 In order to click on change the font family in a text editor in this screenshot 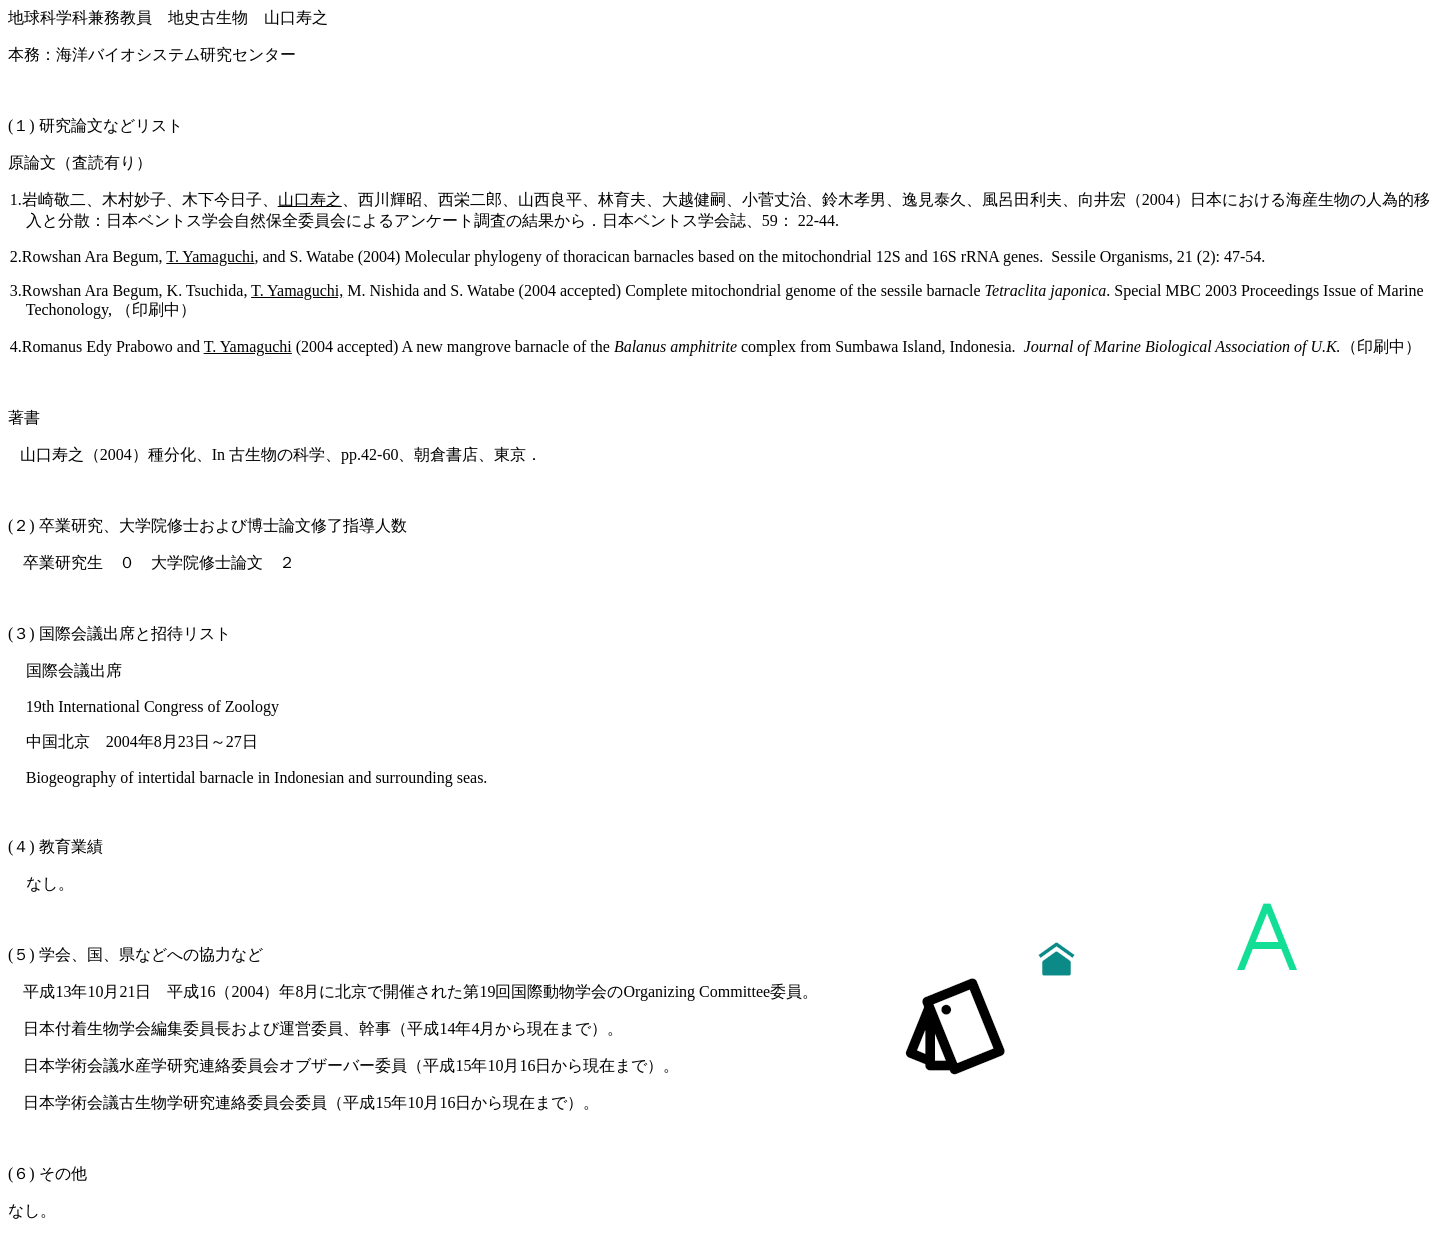, I will do `click(1267, 935)`.